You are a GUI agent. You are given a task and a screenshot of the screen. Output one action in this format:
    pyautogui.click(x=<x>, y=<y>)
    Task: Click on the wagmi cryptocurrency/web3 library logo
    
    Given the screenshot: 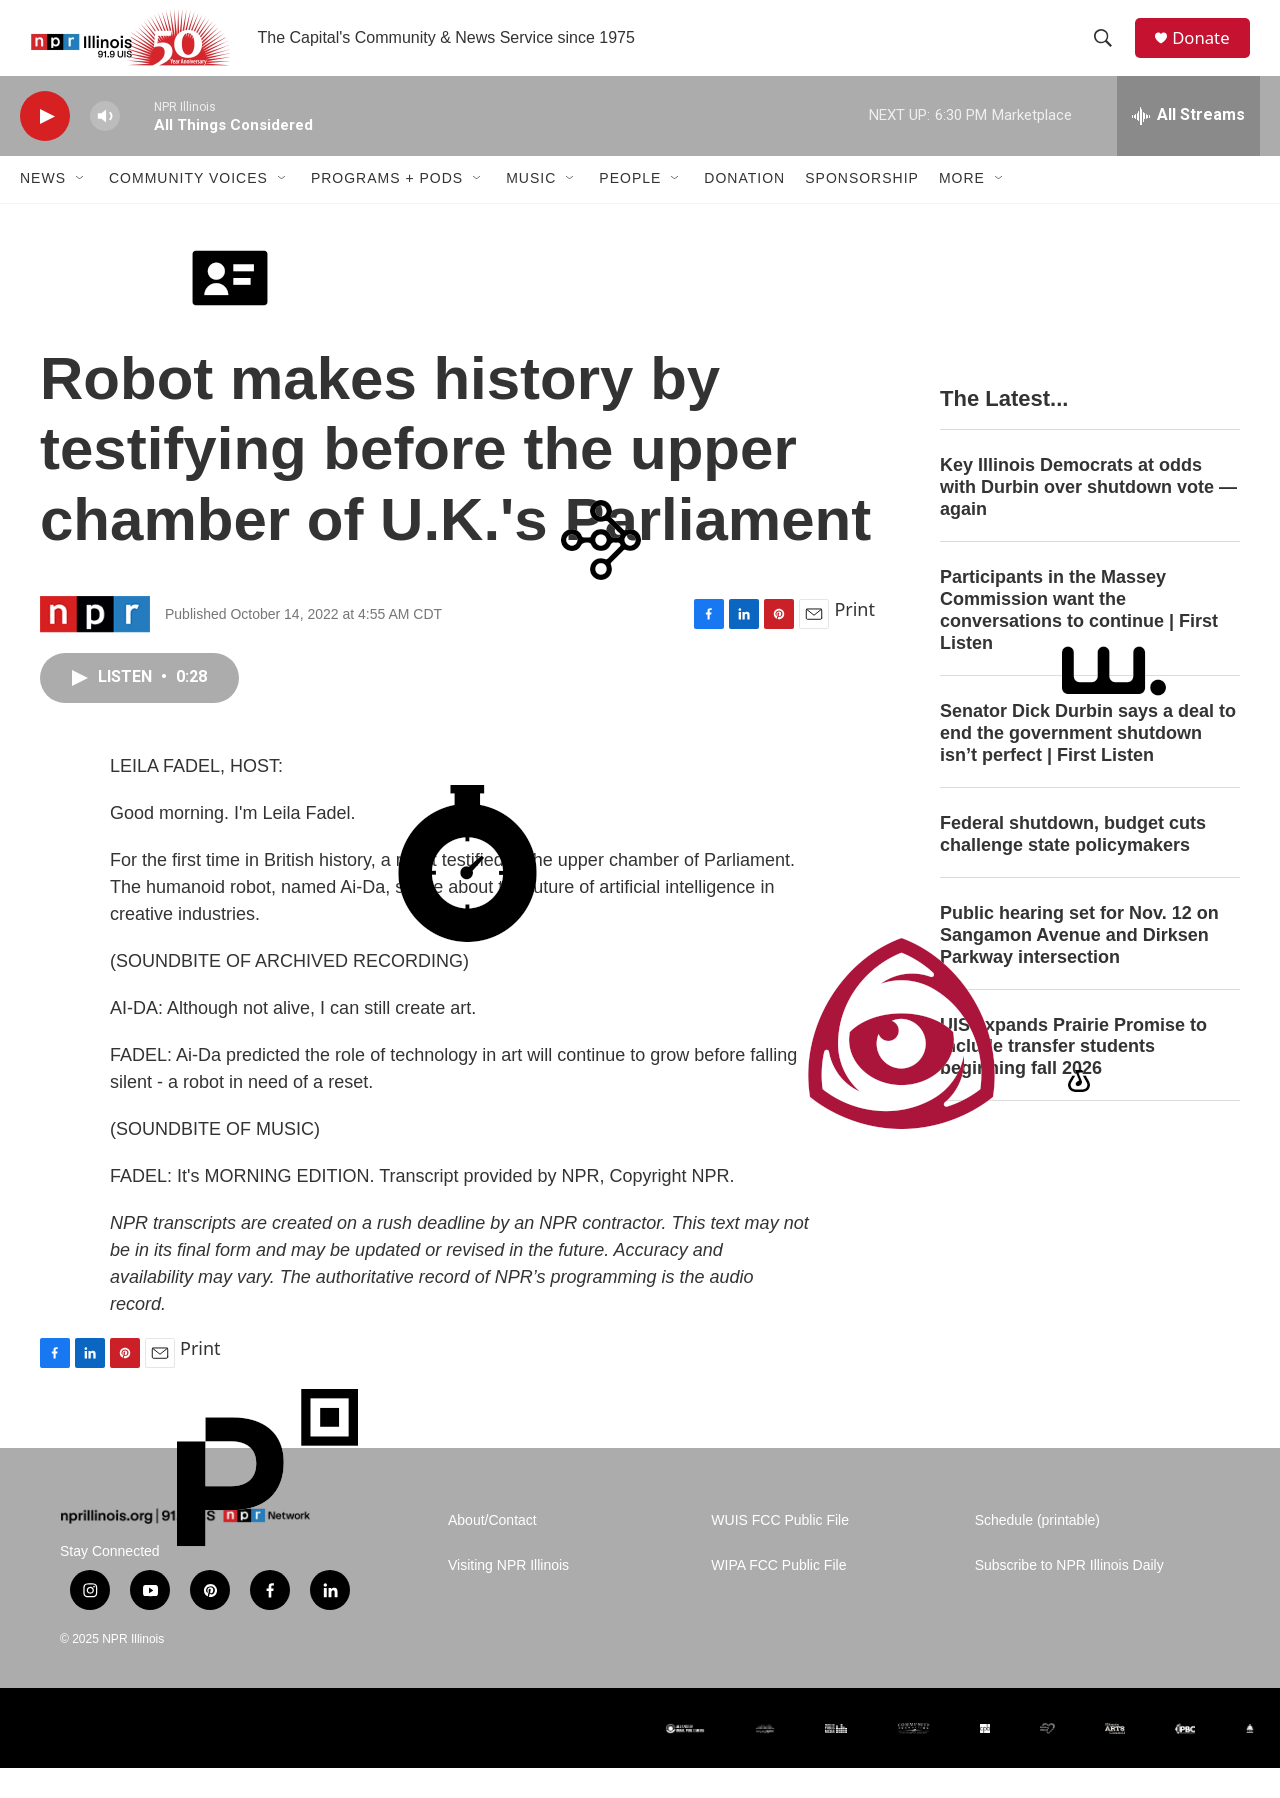 What is the action you would take?
    pyautogui.click(x=1114, y=671)
    